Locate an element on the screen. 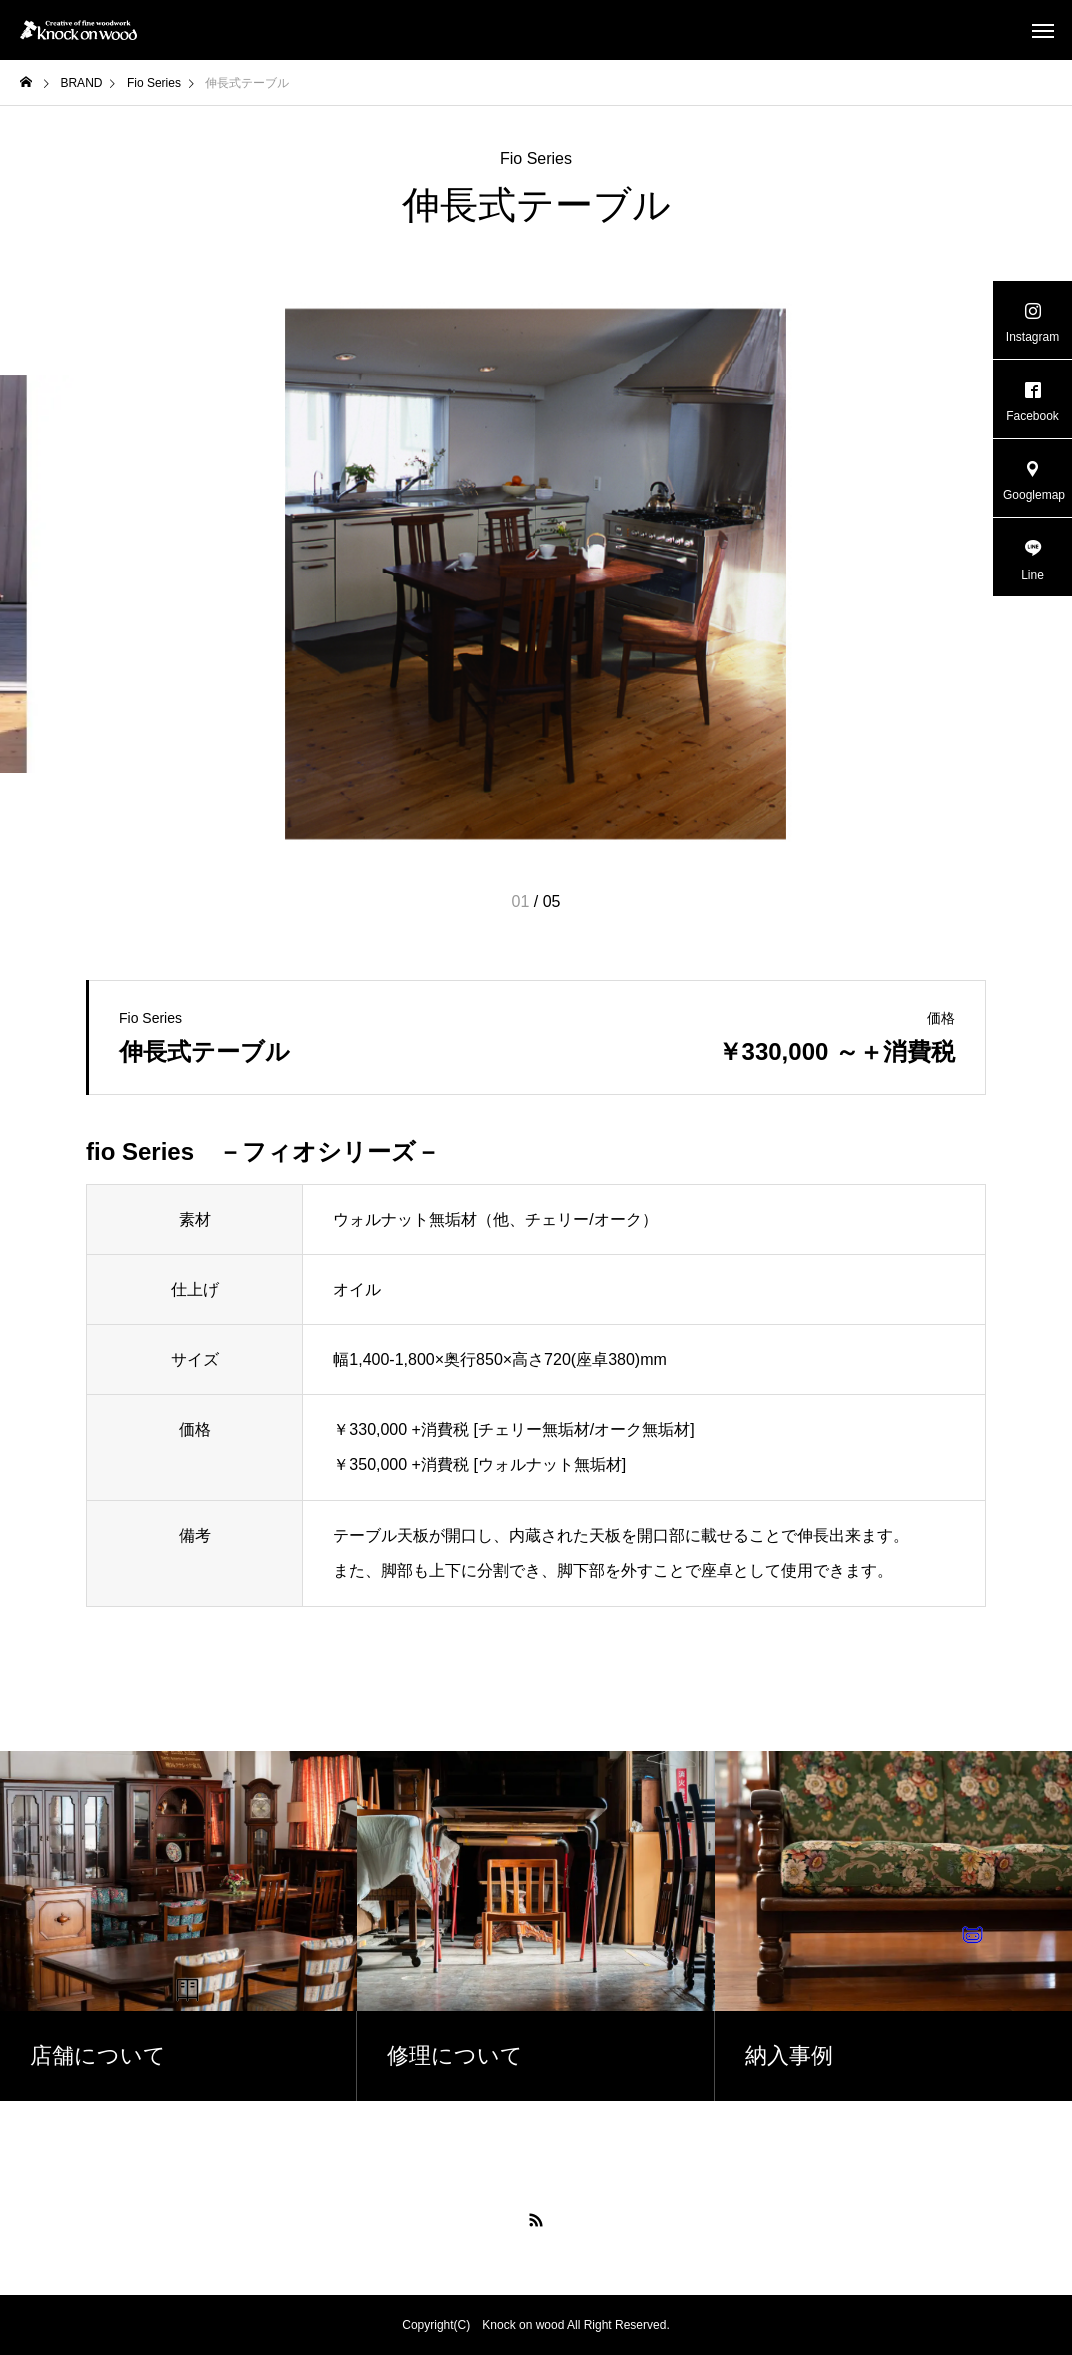 The height and width of the screenshot is (2355, 1072). finn the human character icon from adventure time is located at coordinates (972, 1934).